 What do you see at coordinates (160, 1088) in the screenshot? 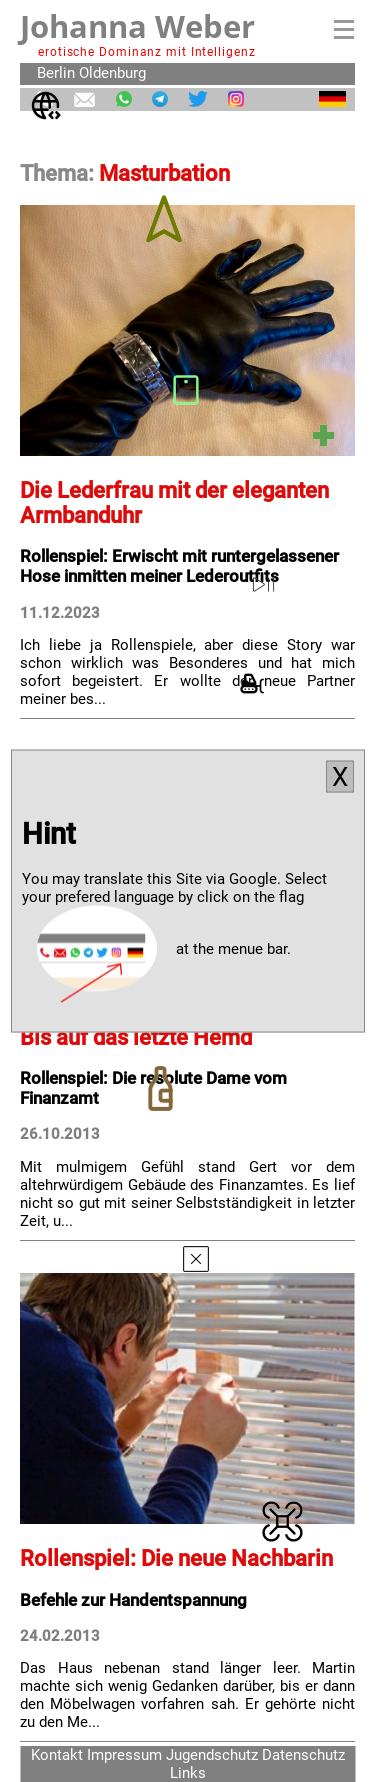
I see `browse wine selection` at bounding box center [160, 1088].